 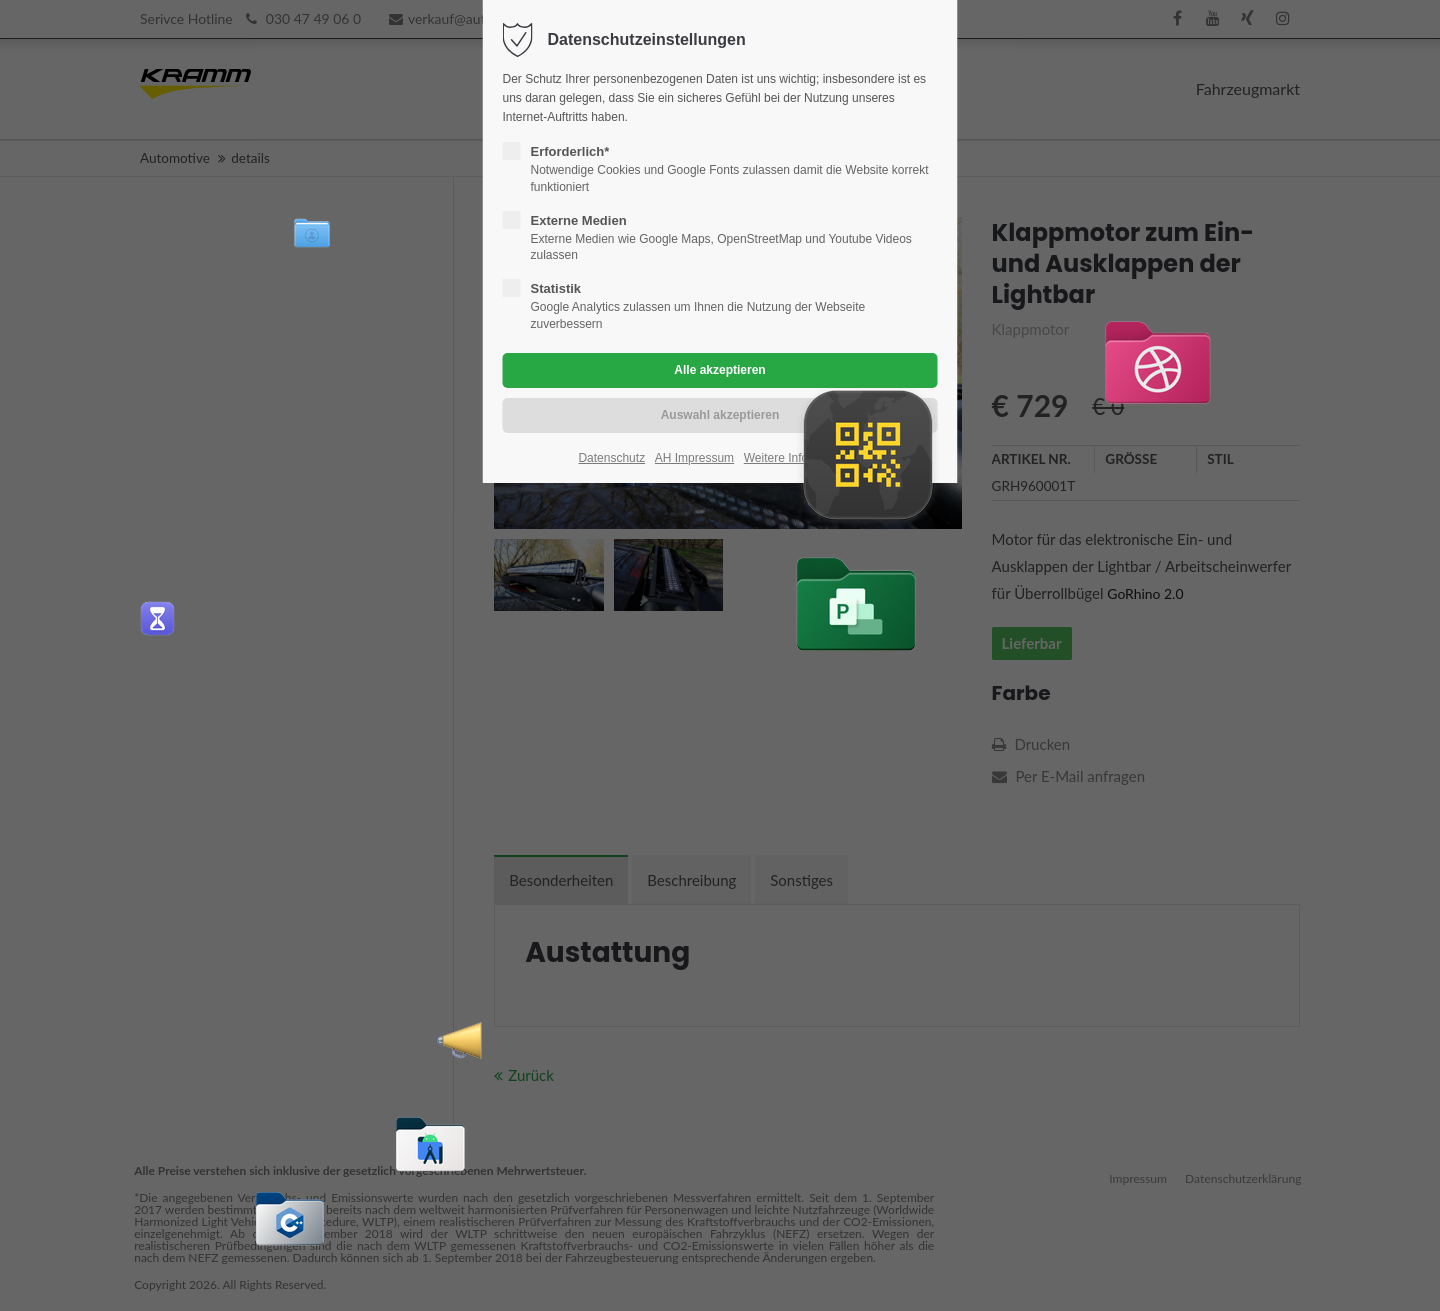 I want to click on access automator actions or workflows, so click(x=460, y=1040).